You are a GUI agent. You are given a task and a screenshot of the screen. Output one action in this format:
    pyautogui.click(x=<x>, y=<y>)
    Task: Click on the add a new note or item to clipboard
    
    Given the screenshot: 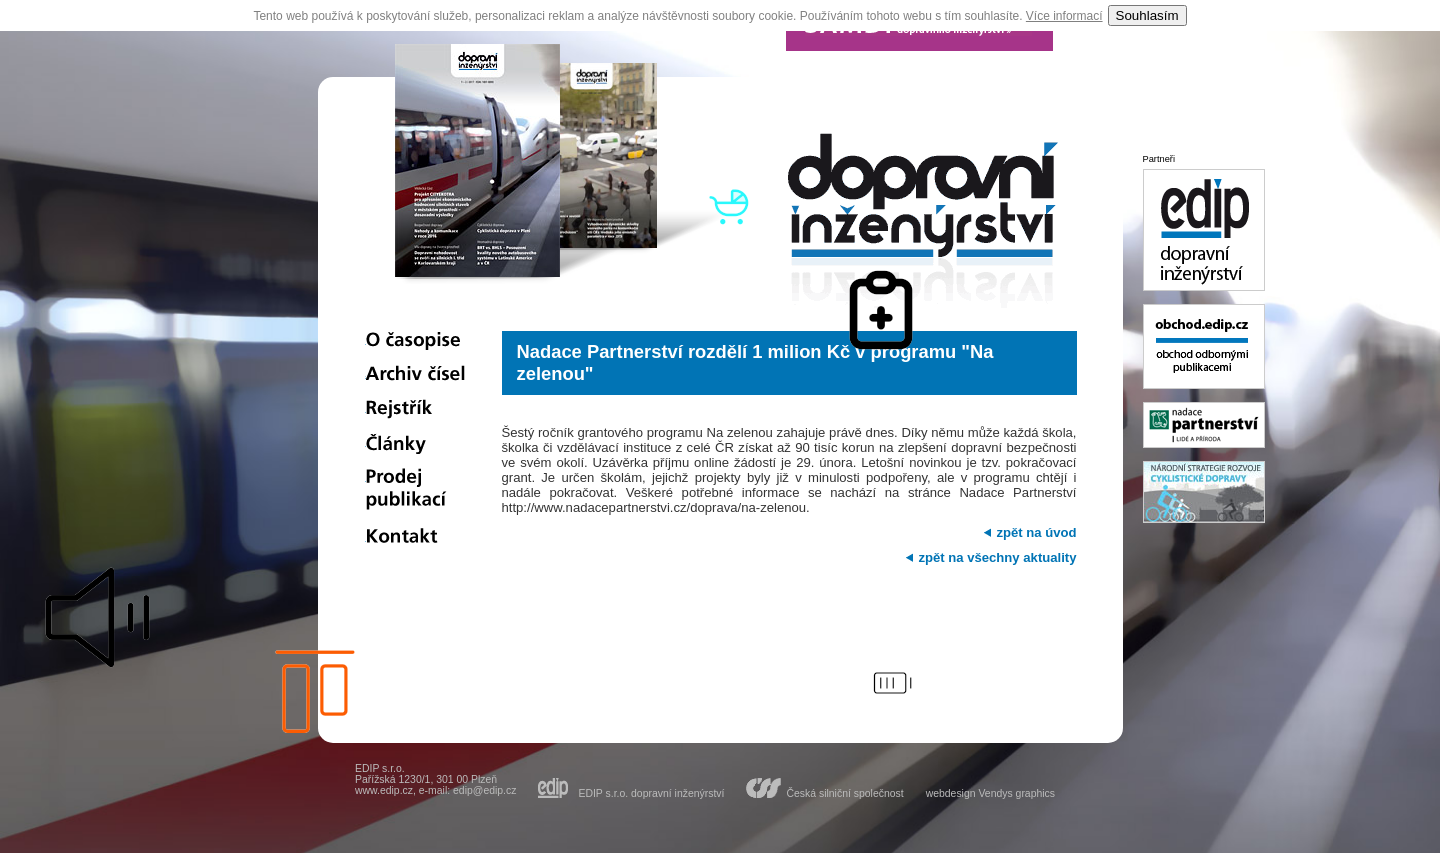 What is the action you would take?
    pyautogui.click(x=881, y=310)
    